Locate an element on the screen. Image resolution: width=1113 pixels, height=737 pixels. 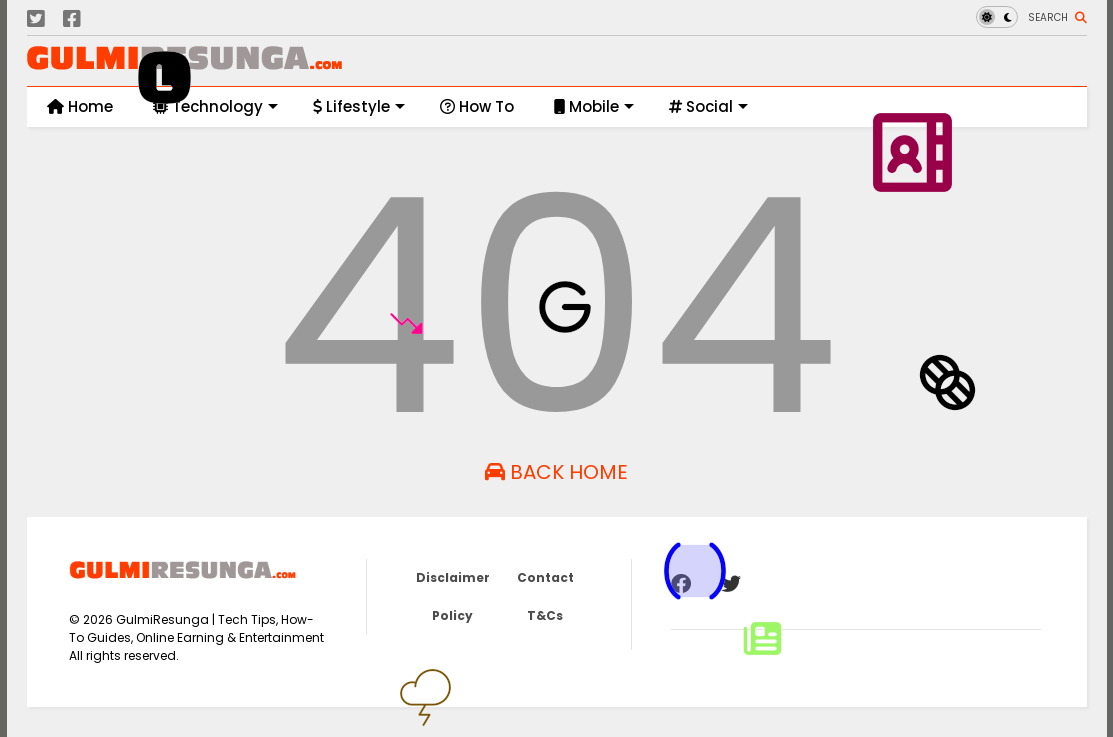
indicates items or options starting with the letter "L" is located at coordinates (164, 77).